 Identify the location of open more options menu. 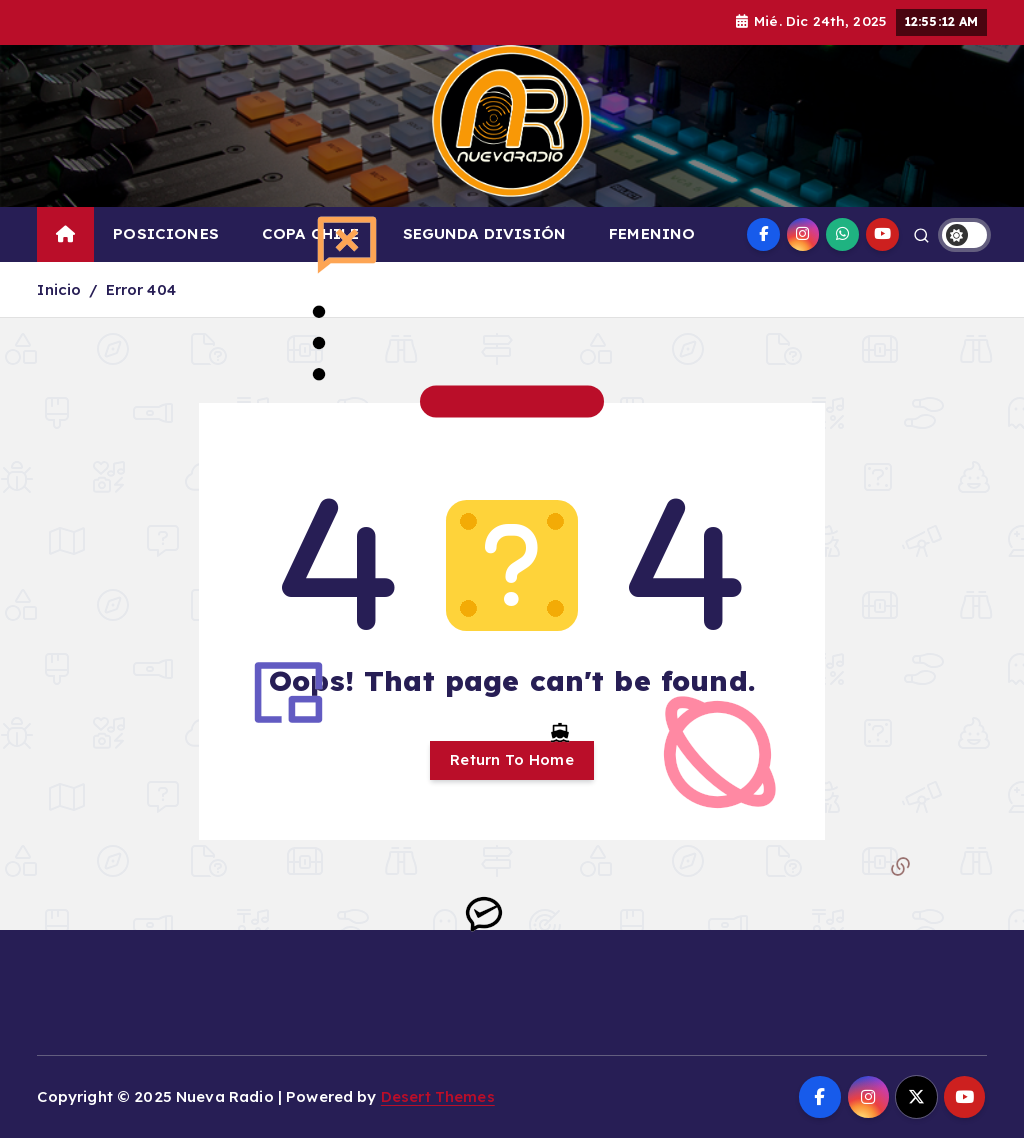
(319, 343).